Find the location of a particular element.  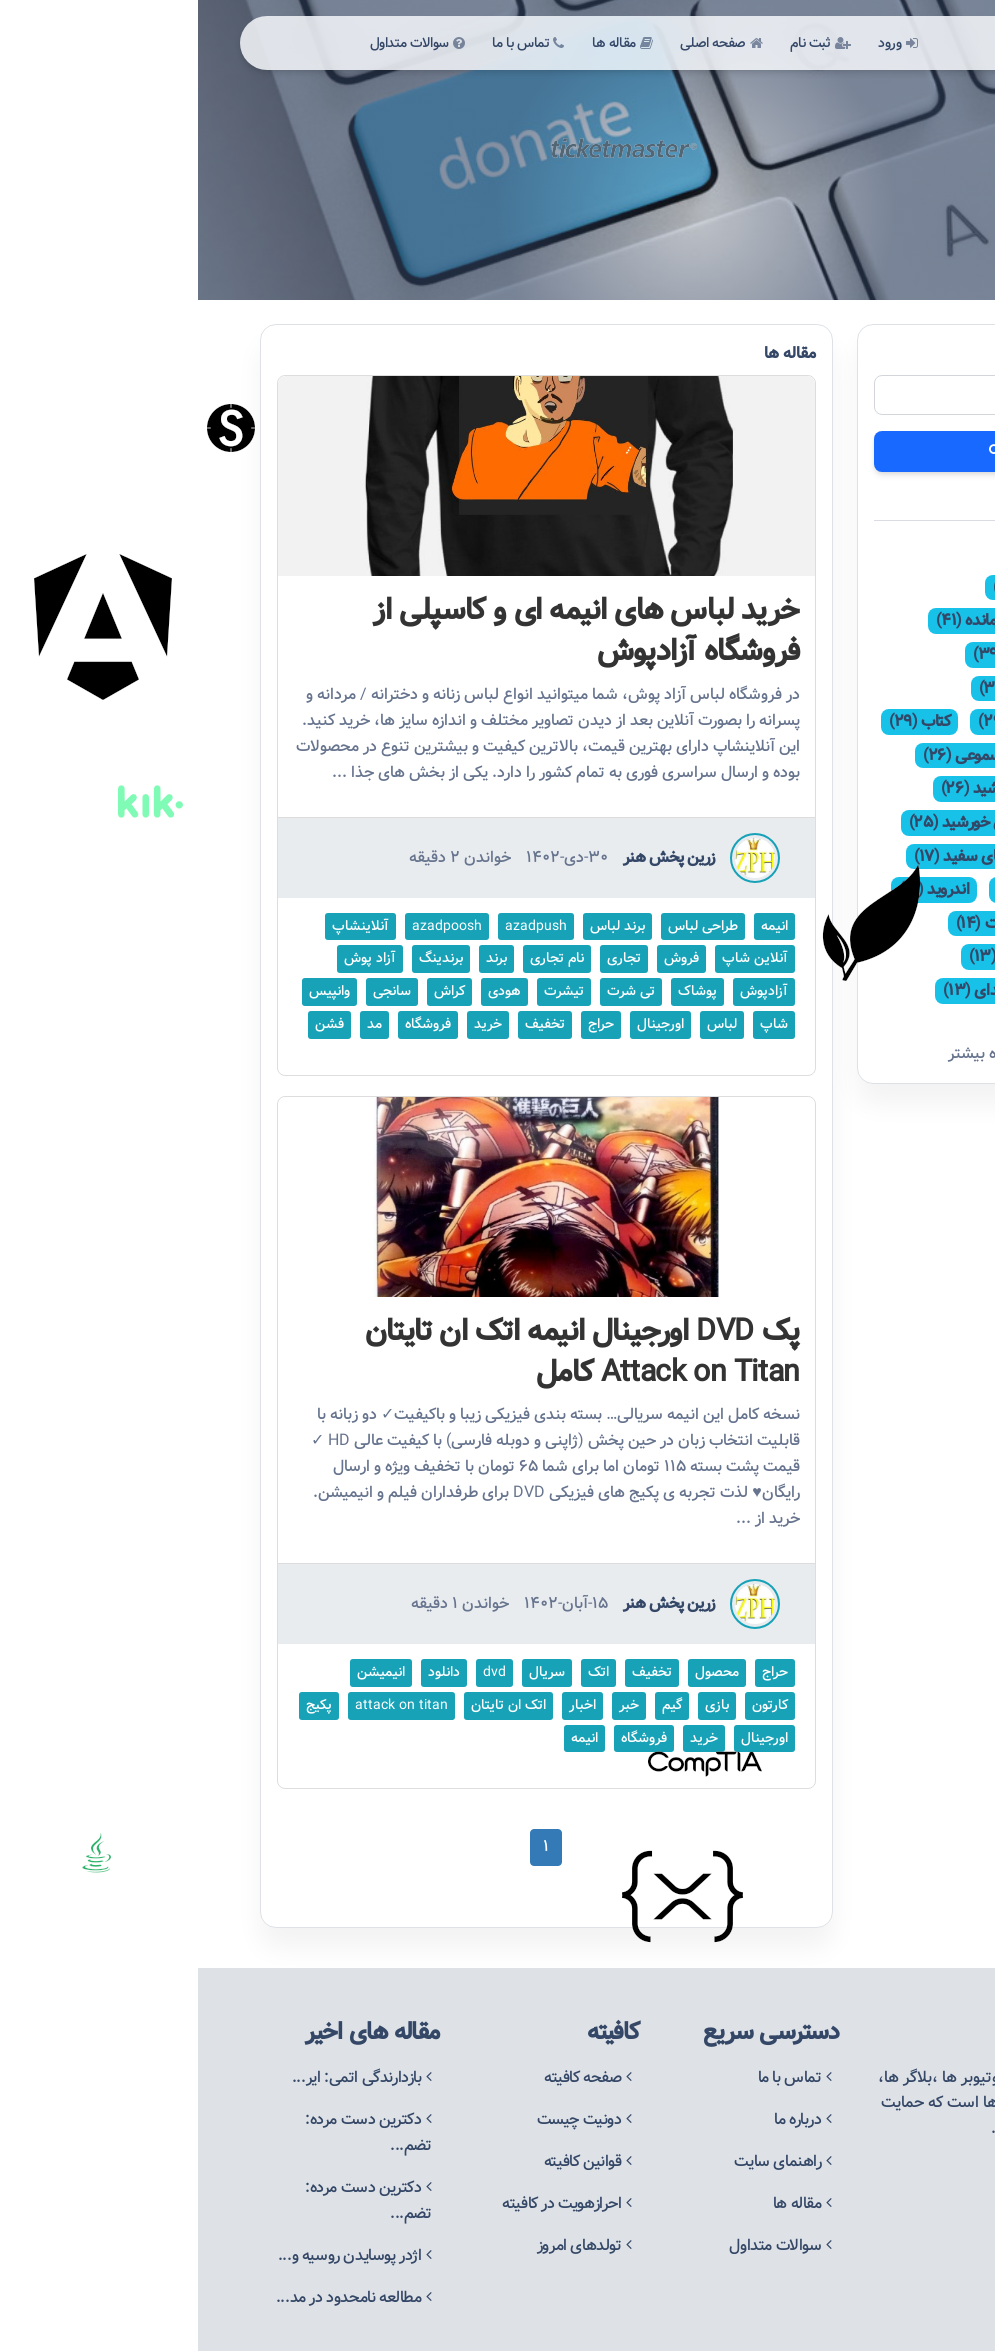

CompTIA official logo is located at coordinates (705, 1764).